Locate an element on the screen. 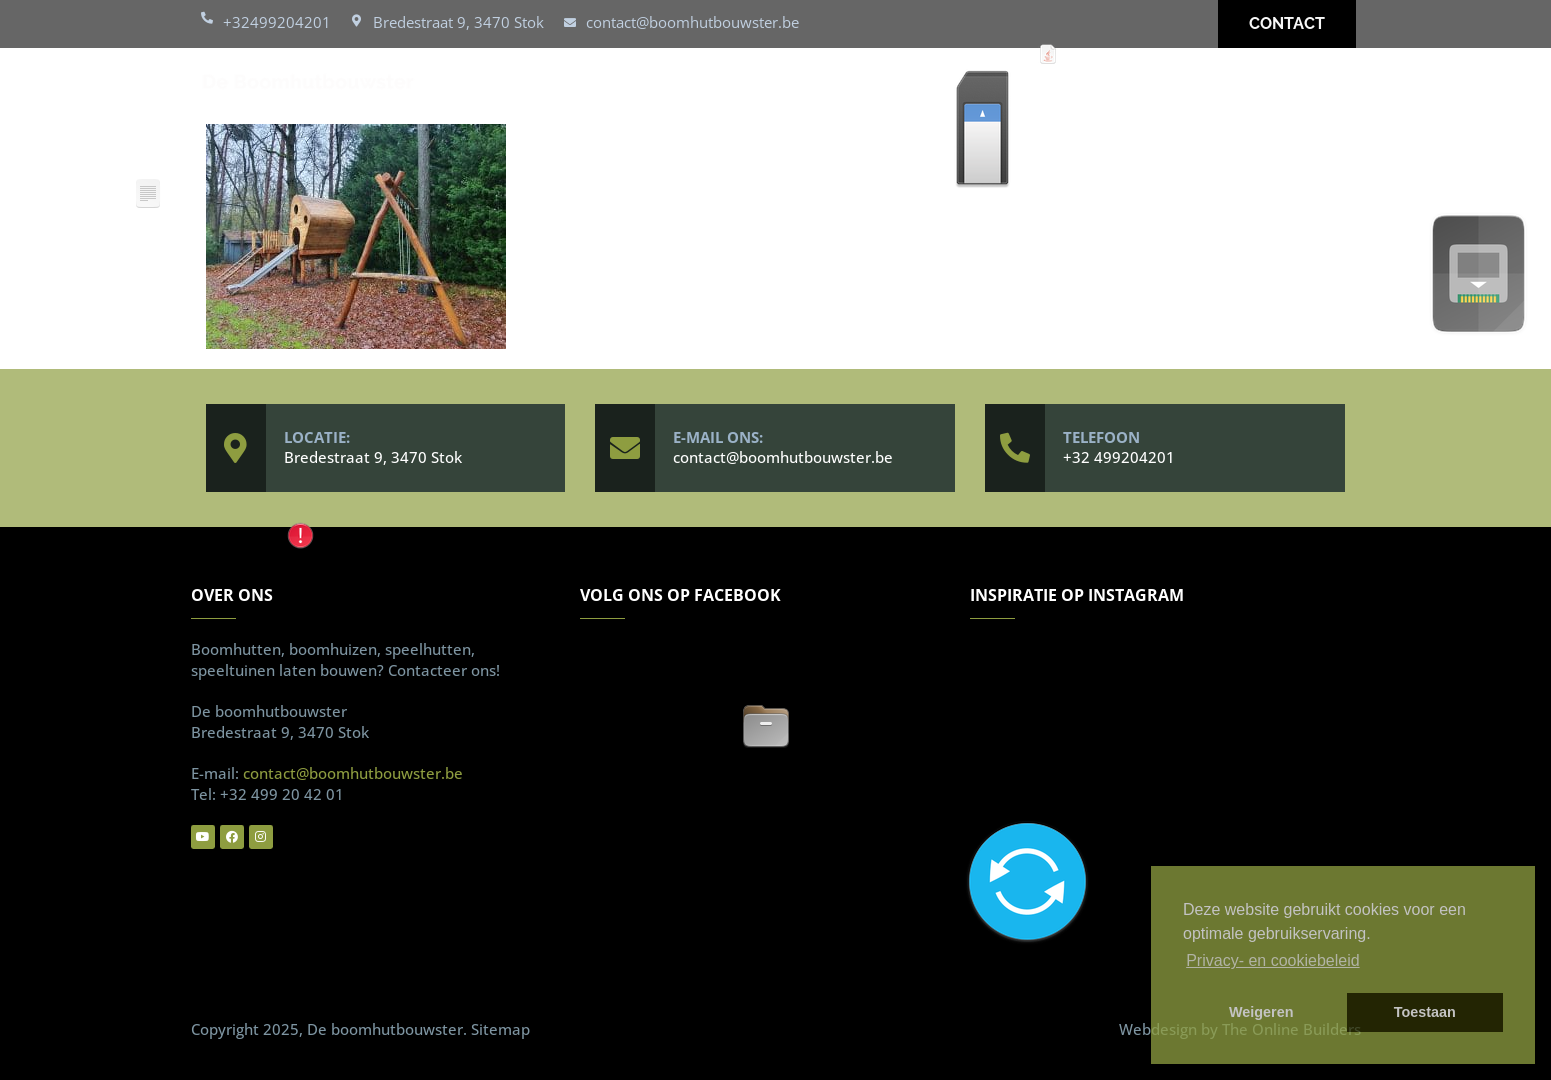 The image size is (1551, 1080). access memory stick or removable storage is located at coordinates (982, 129).